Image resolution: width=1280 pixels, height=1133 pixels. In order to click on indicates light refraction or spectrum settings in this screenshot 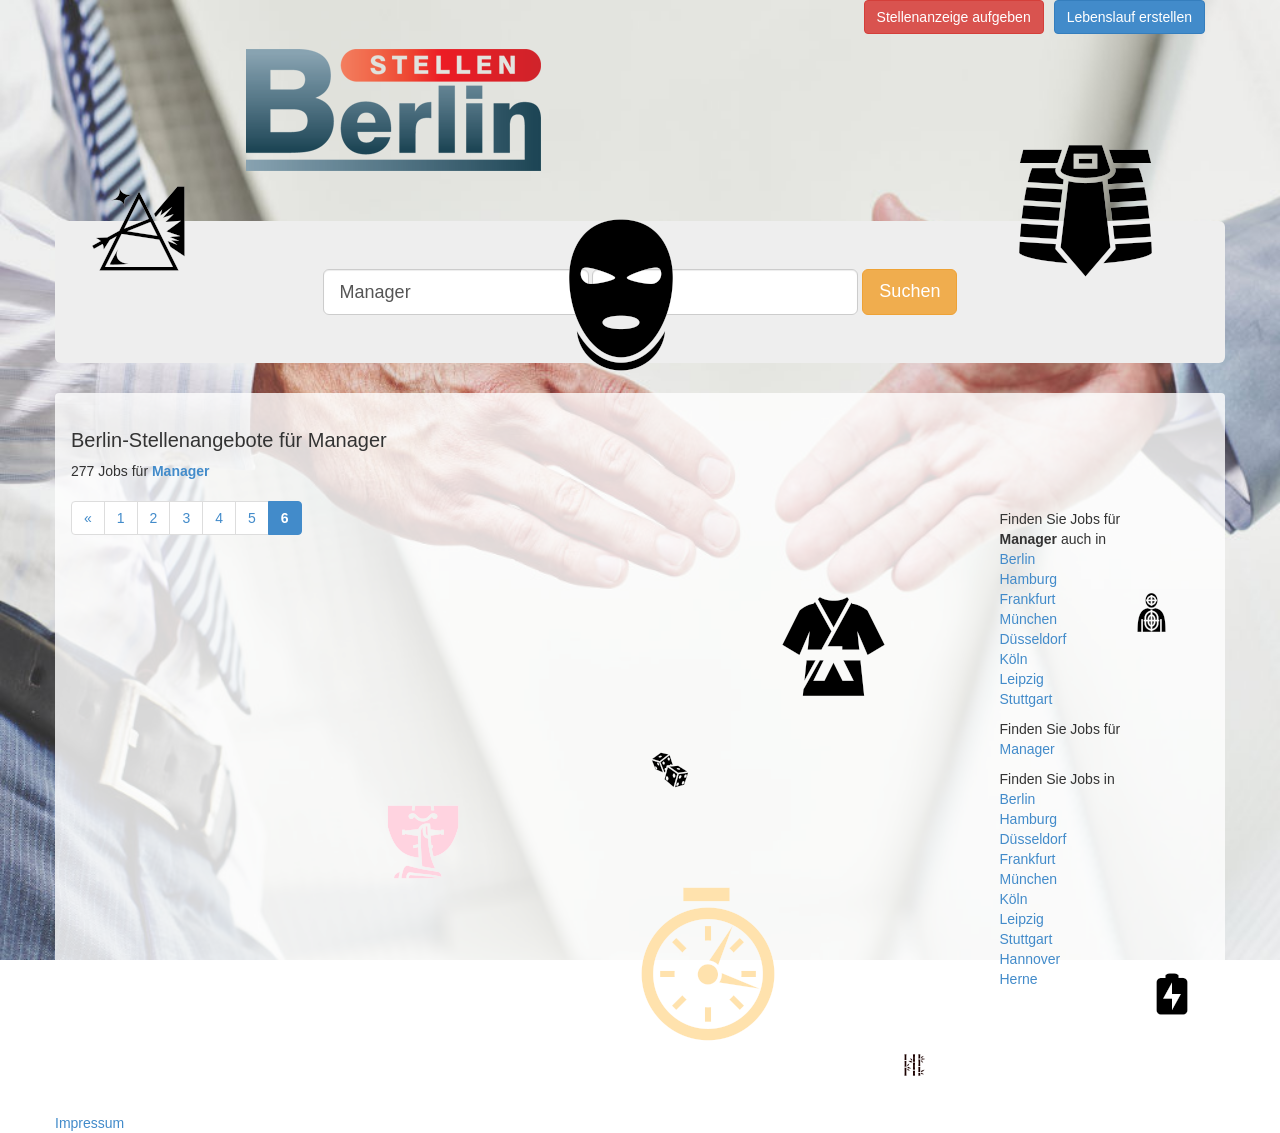, I will do `click(139, 232)`.